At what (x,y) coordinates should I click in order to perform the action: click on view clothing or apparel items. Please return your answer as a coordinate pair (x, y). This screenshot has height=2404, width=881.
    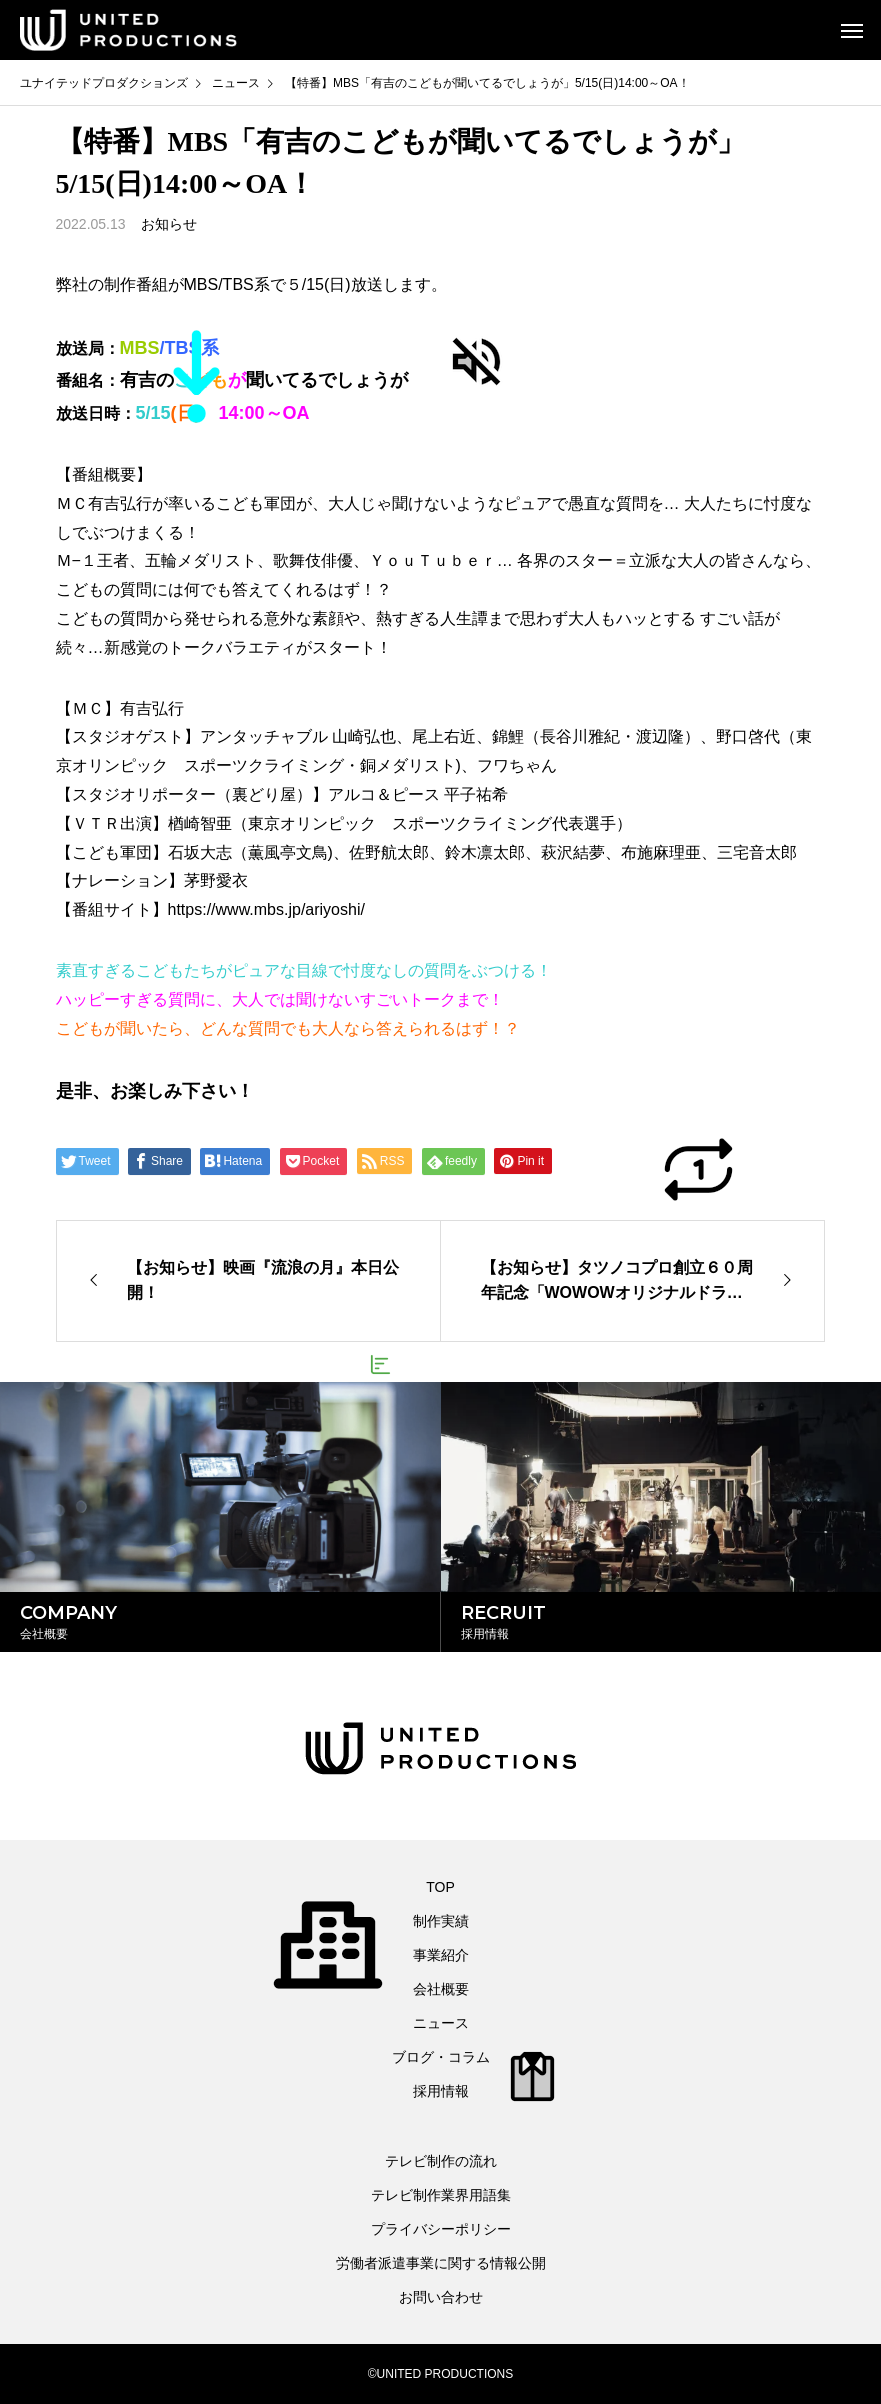
    Looking at the image, I should click on (532, 2077).